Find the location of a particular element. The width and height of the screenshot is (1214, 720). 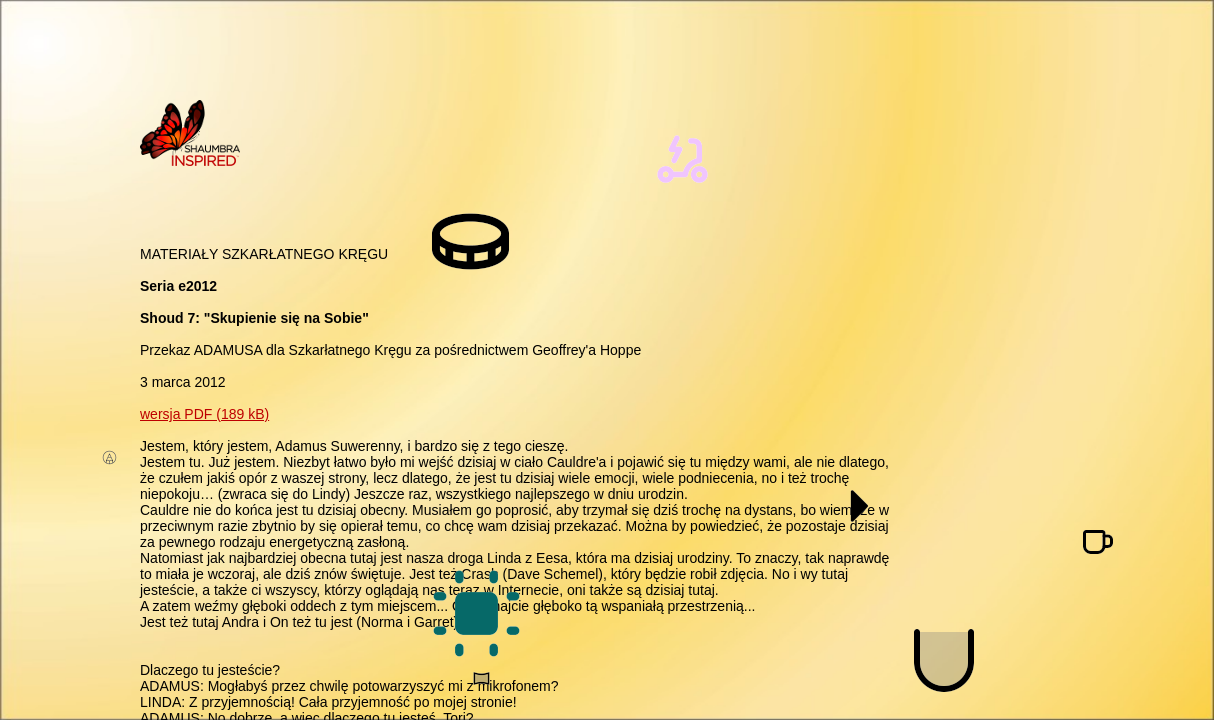

edit or modify content is located at coordinates (109, 457).